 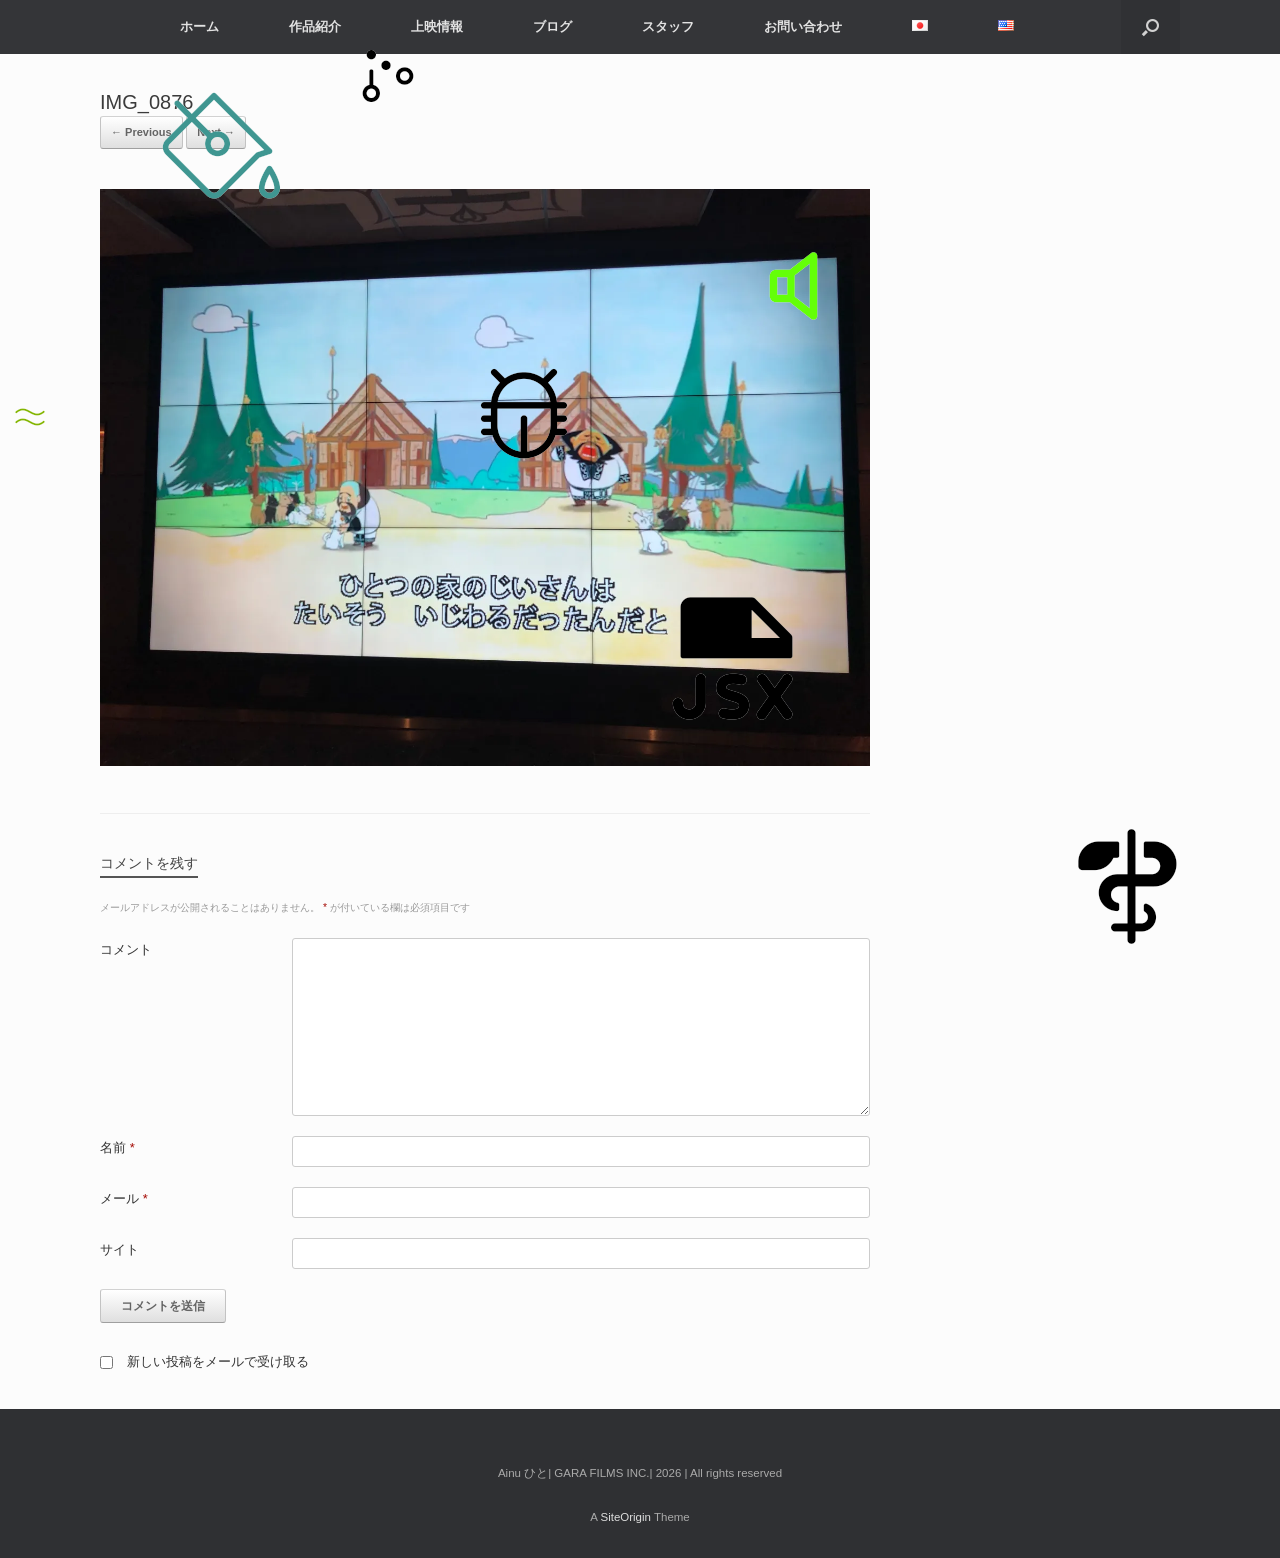 What do you see at coordinates (219, 149) in the screenshot?
I see `fill an area with color` at bounding box center [219, 149].